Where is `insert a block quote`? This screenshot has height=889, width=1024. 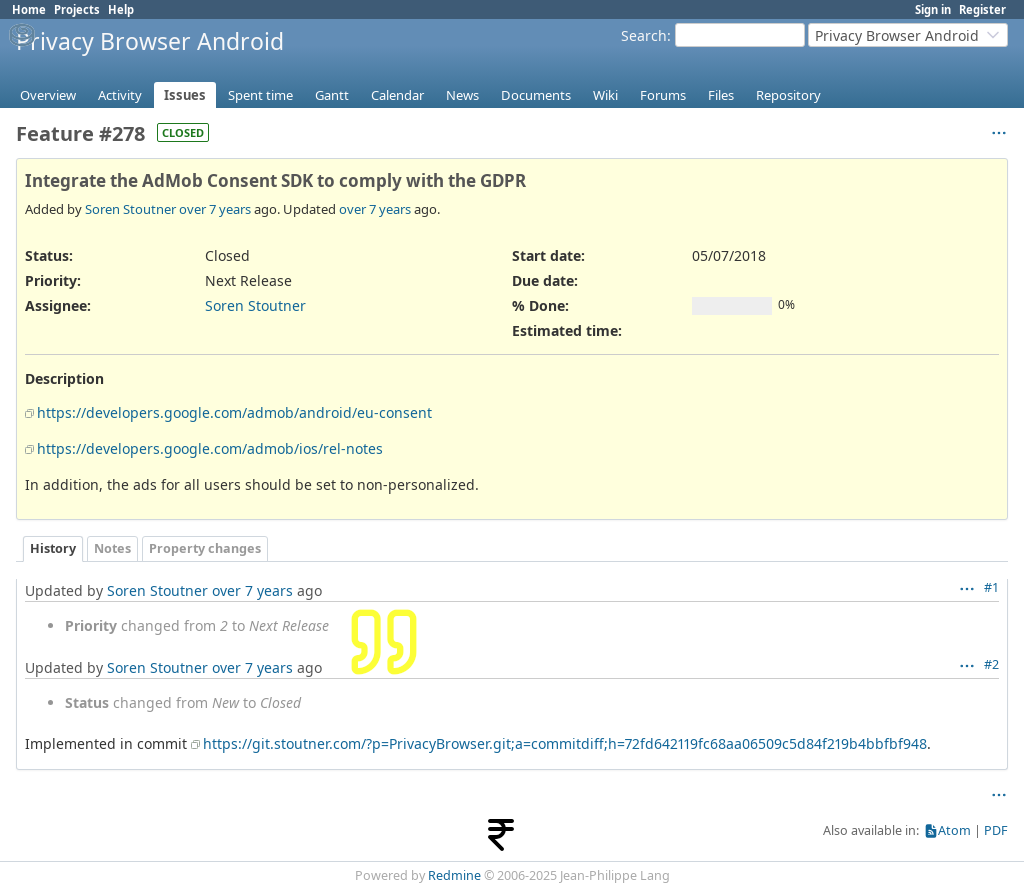 insert a block quote is located at coordinates (384, 642).